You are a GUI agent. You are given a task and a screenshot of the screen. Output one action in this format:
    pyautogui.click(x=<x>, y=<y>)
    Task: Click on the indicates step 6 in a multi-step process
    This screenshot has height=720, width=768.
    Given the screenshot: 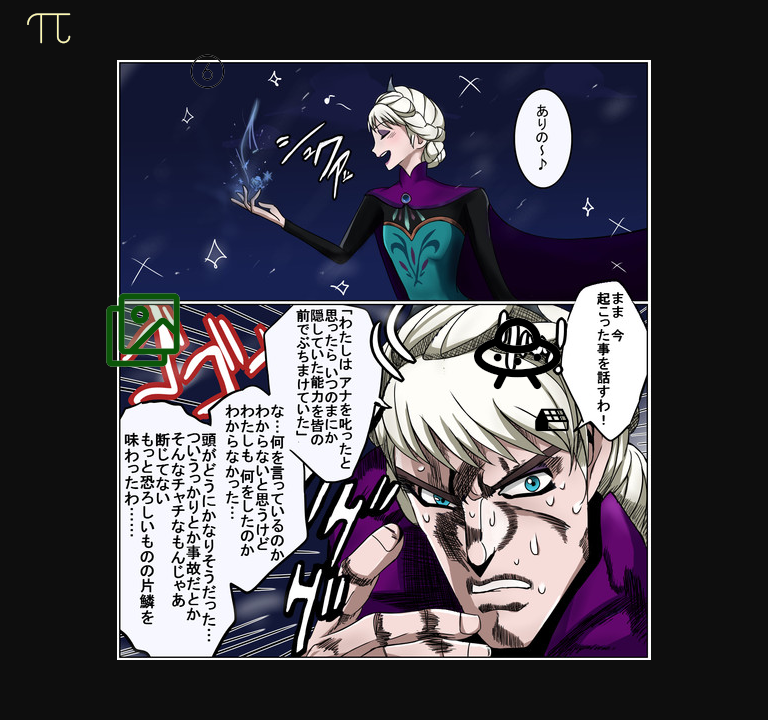 What is the action you would take?
    pyautogui.click(x=207, y=71)
    